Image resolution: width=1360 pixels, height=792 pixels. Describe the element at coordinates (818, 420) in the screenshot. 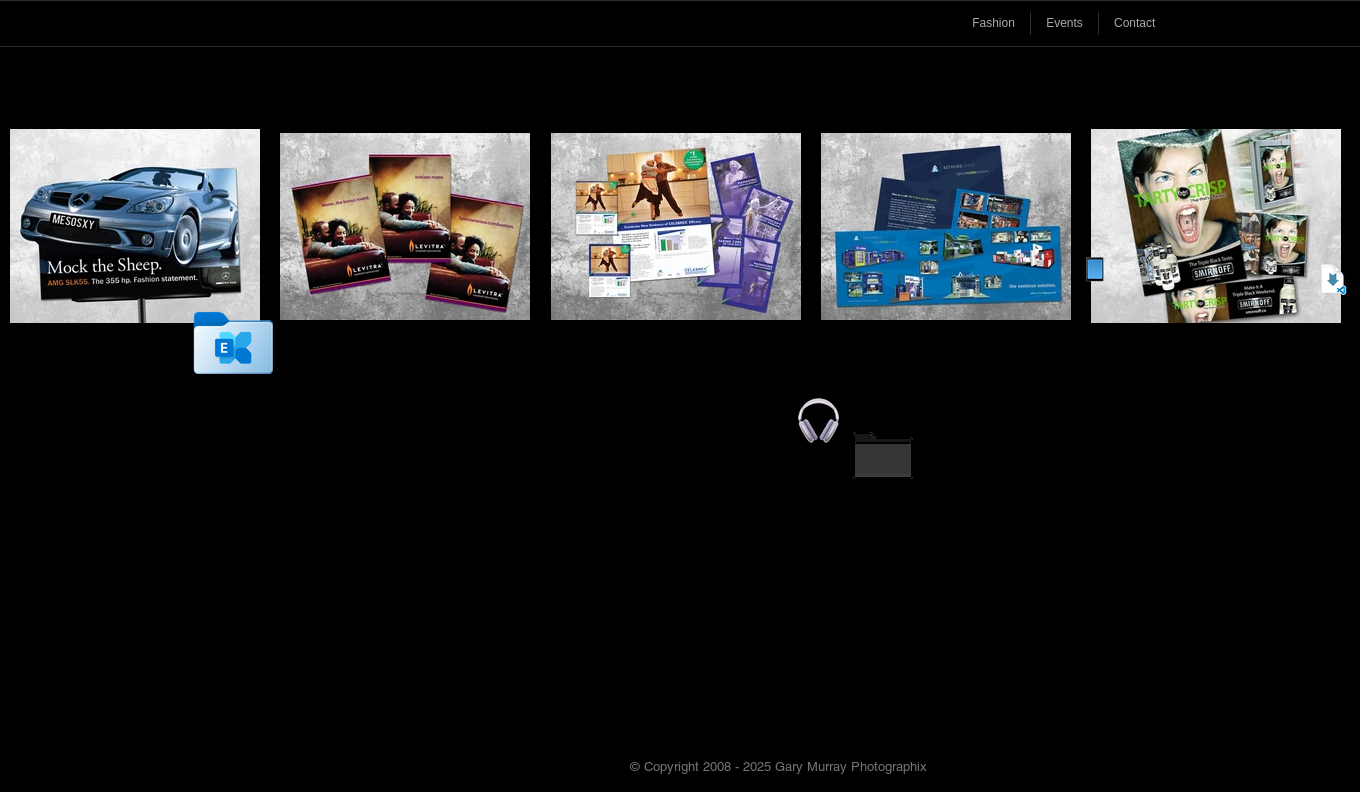

I see `indicates connected bluetooth headphones` at that location.